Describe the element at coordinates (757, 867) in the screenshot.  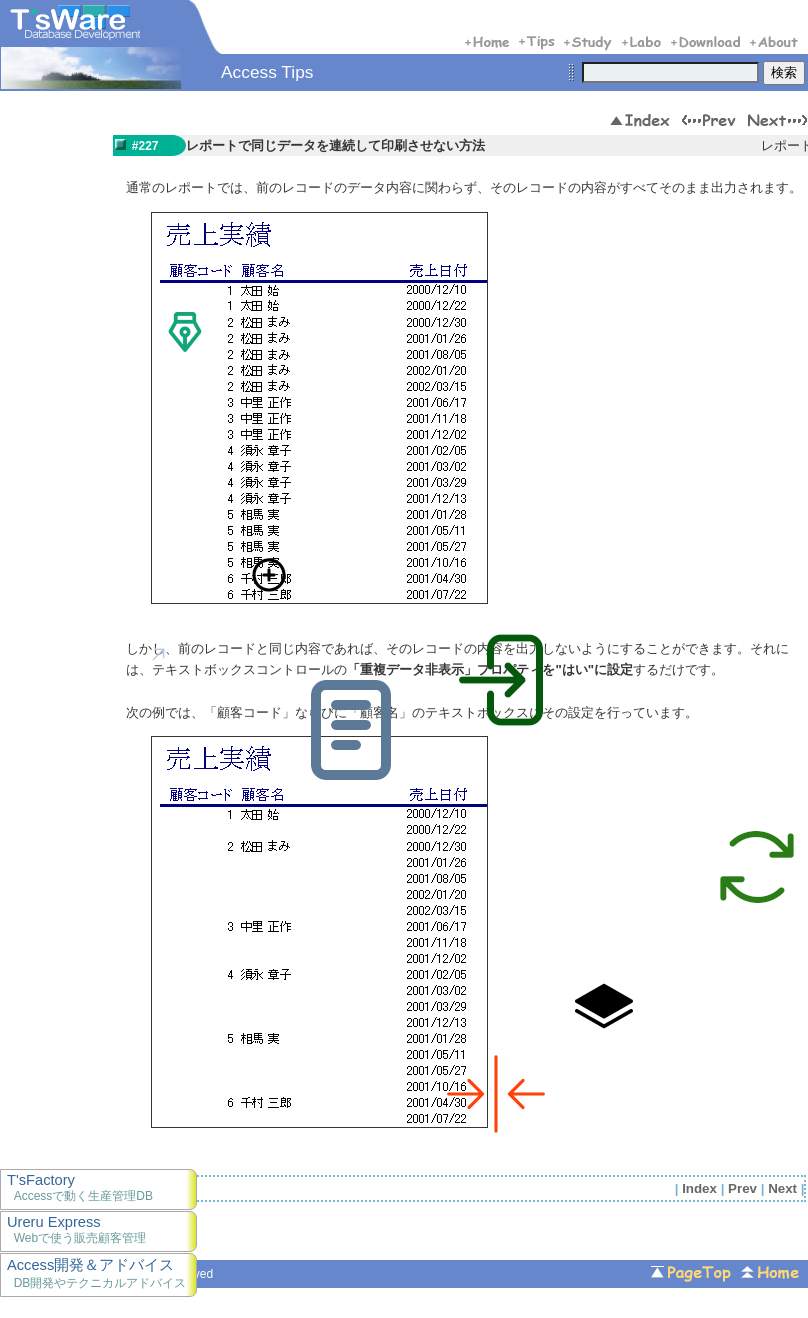
I see `refresh or reload content` at that location.